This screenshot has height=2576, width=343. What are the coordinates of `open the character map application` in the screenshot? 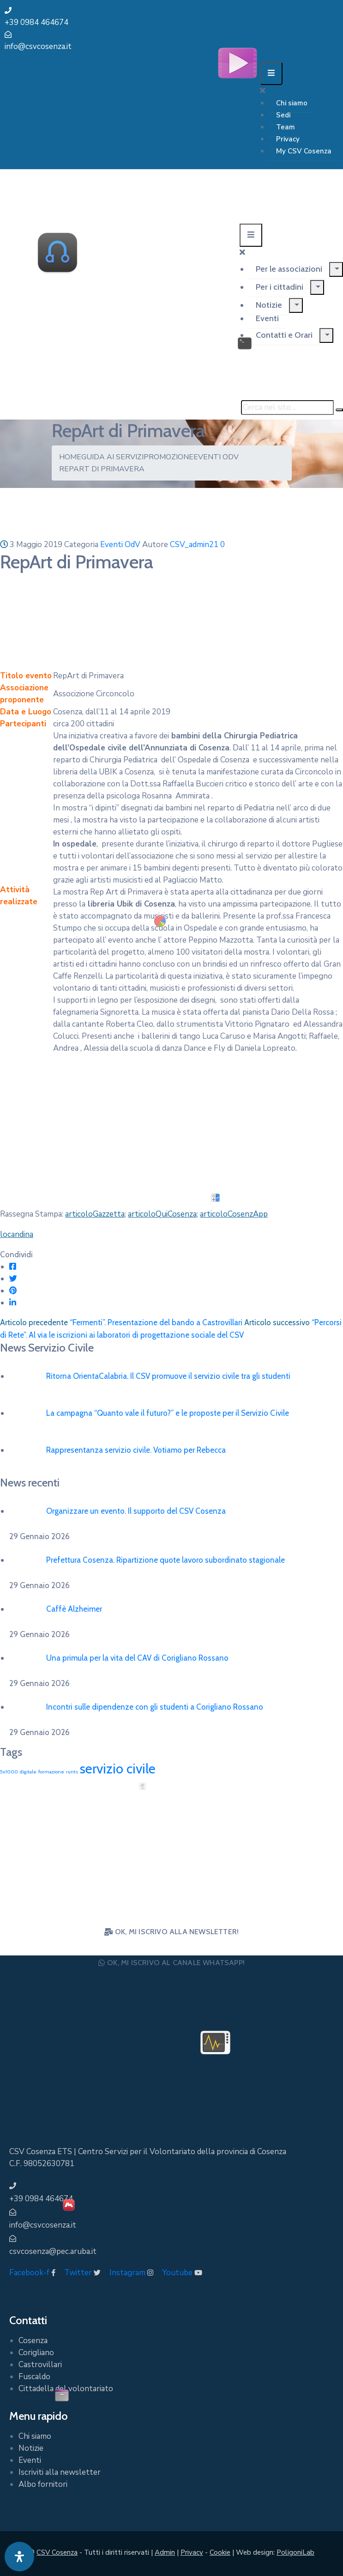 It's located at (216, 1198).